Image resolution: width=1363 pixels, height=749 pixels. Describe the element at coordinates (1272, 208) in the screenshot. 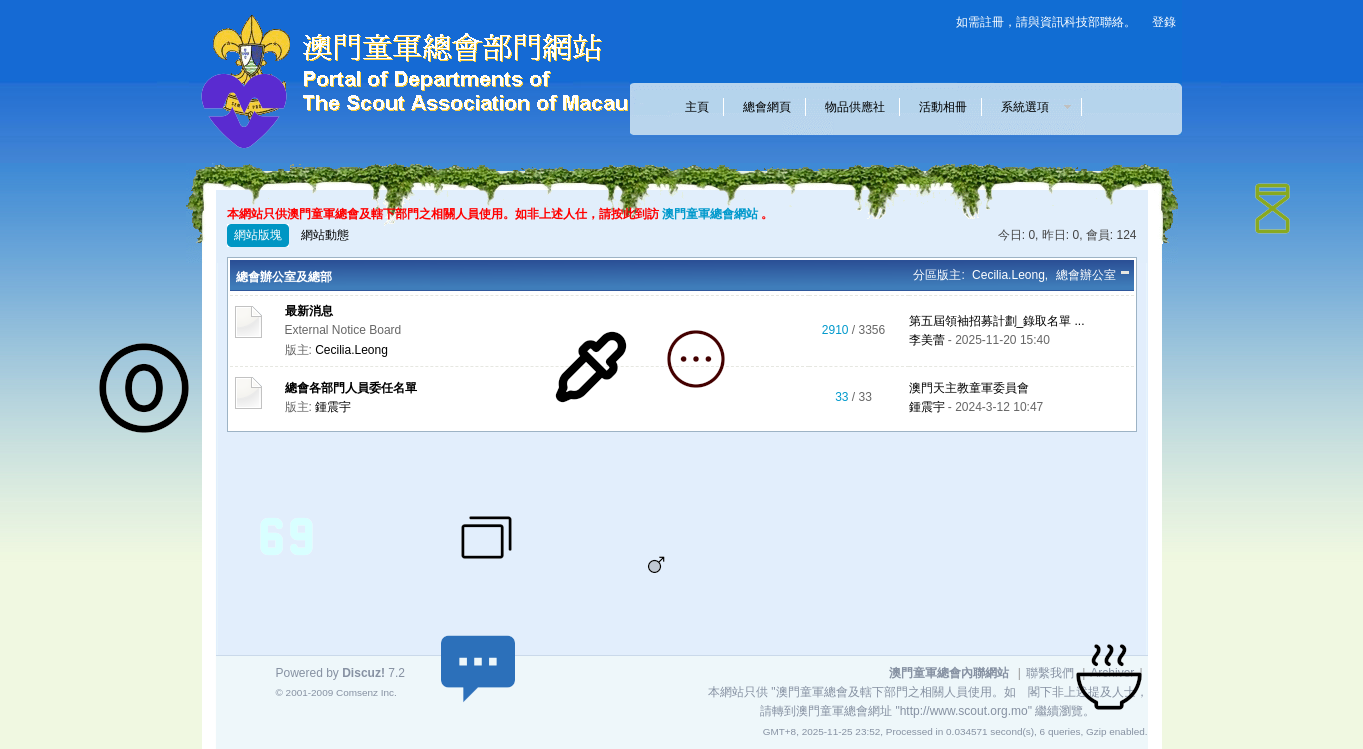

I see `indicates a timer or countdown in progress` at that location.